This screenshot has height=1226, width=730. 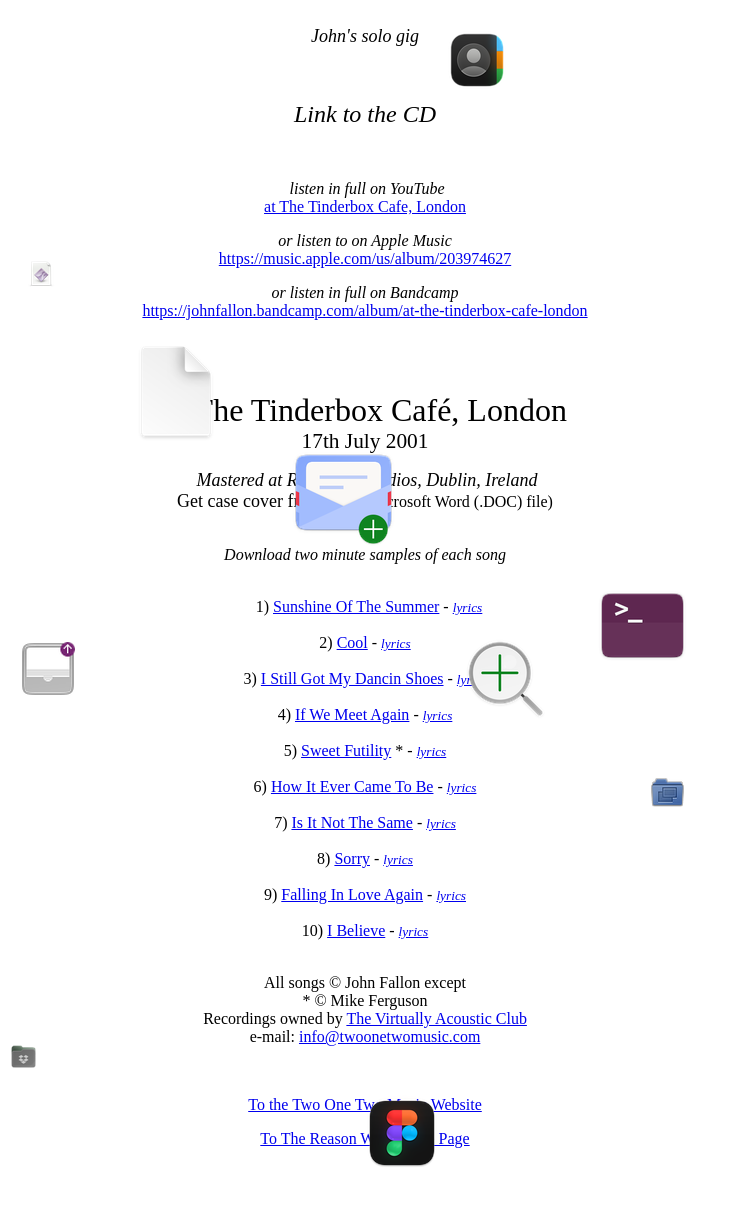 What do you see at coordinates (23, 1056) in the screenshot?
I see `open dropbox synced folder` at bounding box center [23, 1056].